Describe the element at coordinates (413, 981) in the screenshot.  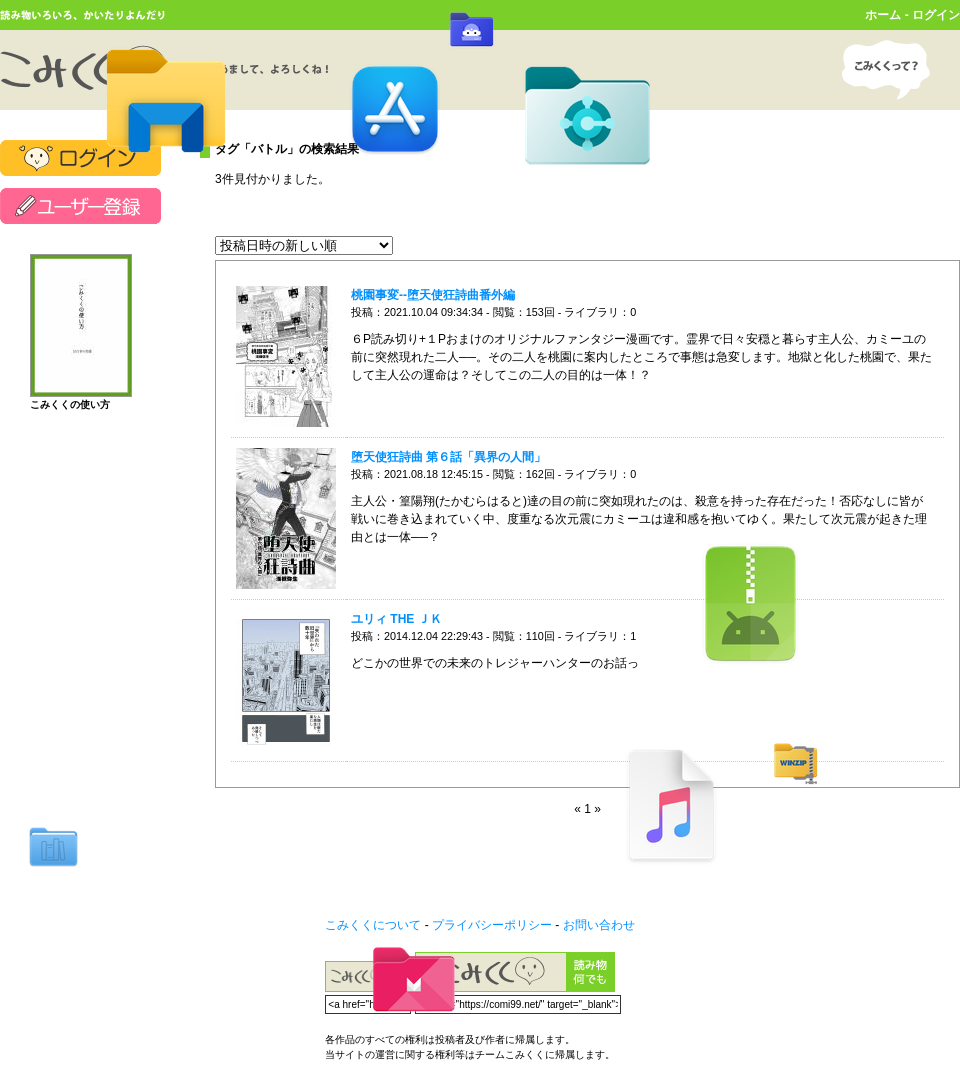
I see `open android marshmallow system folder` at that location.